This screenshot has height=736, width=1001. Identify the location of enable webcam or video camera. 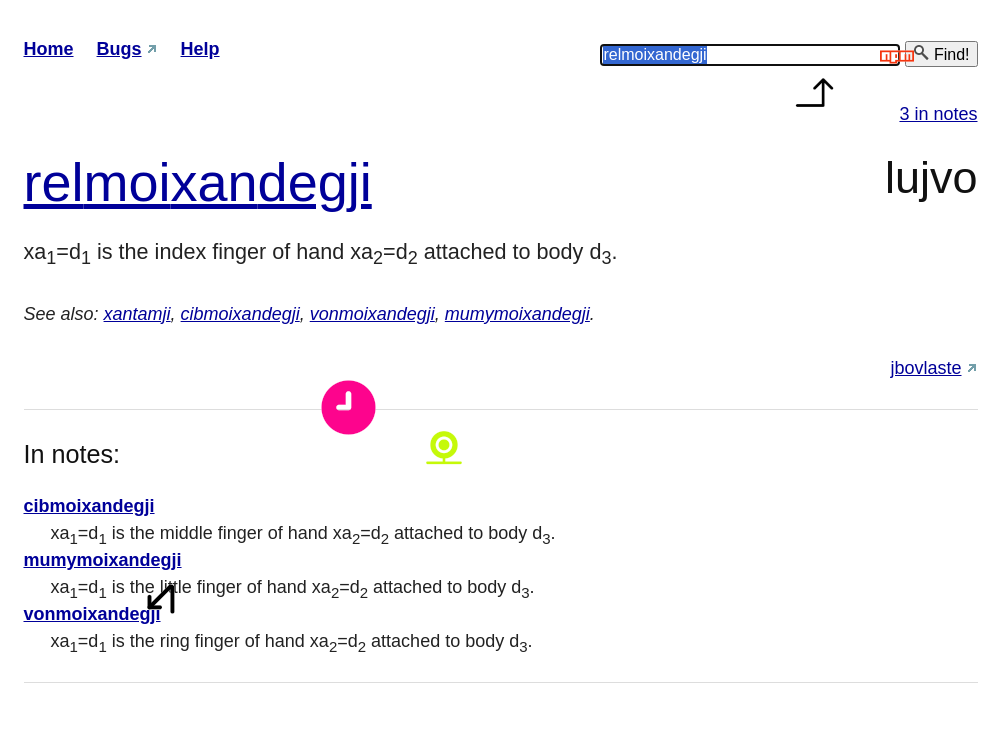
(444, 449).